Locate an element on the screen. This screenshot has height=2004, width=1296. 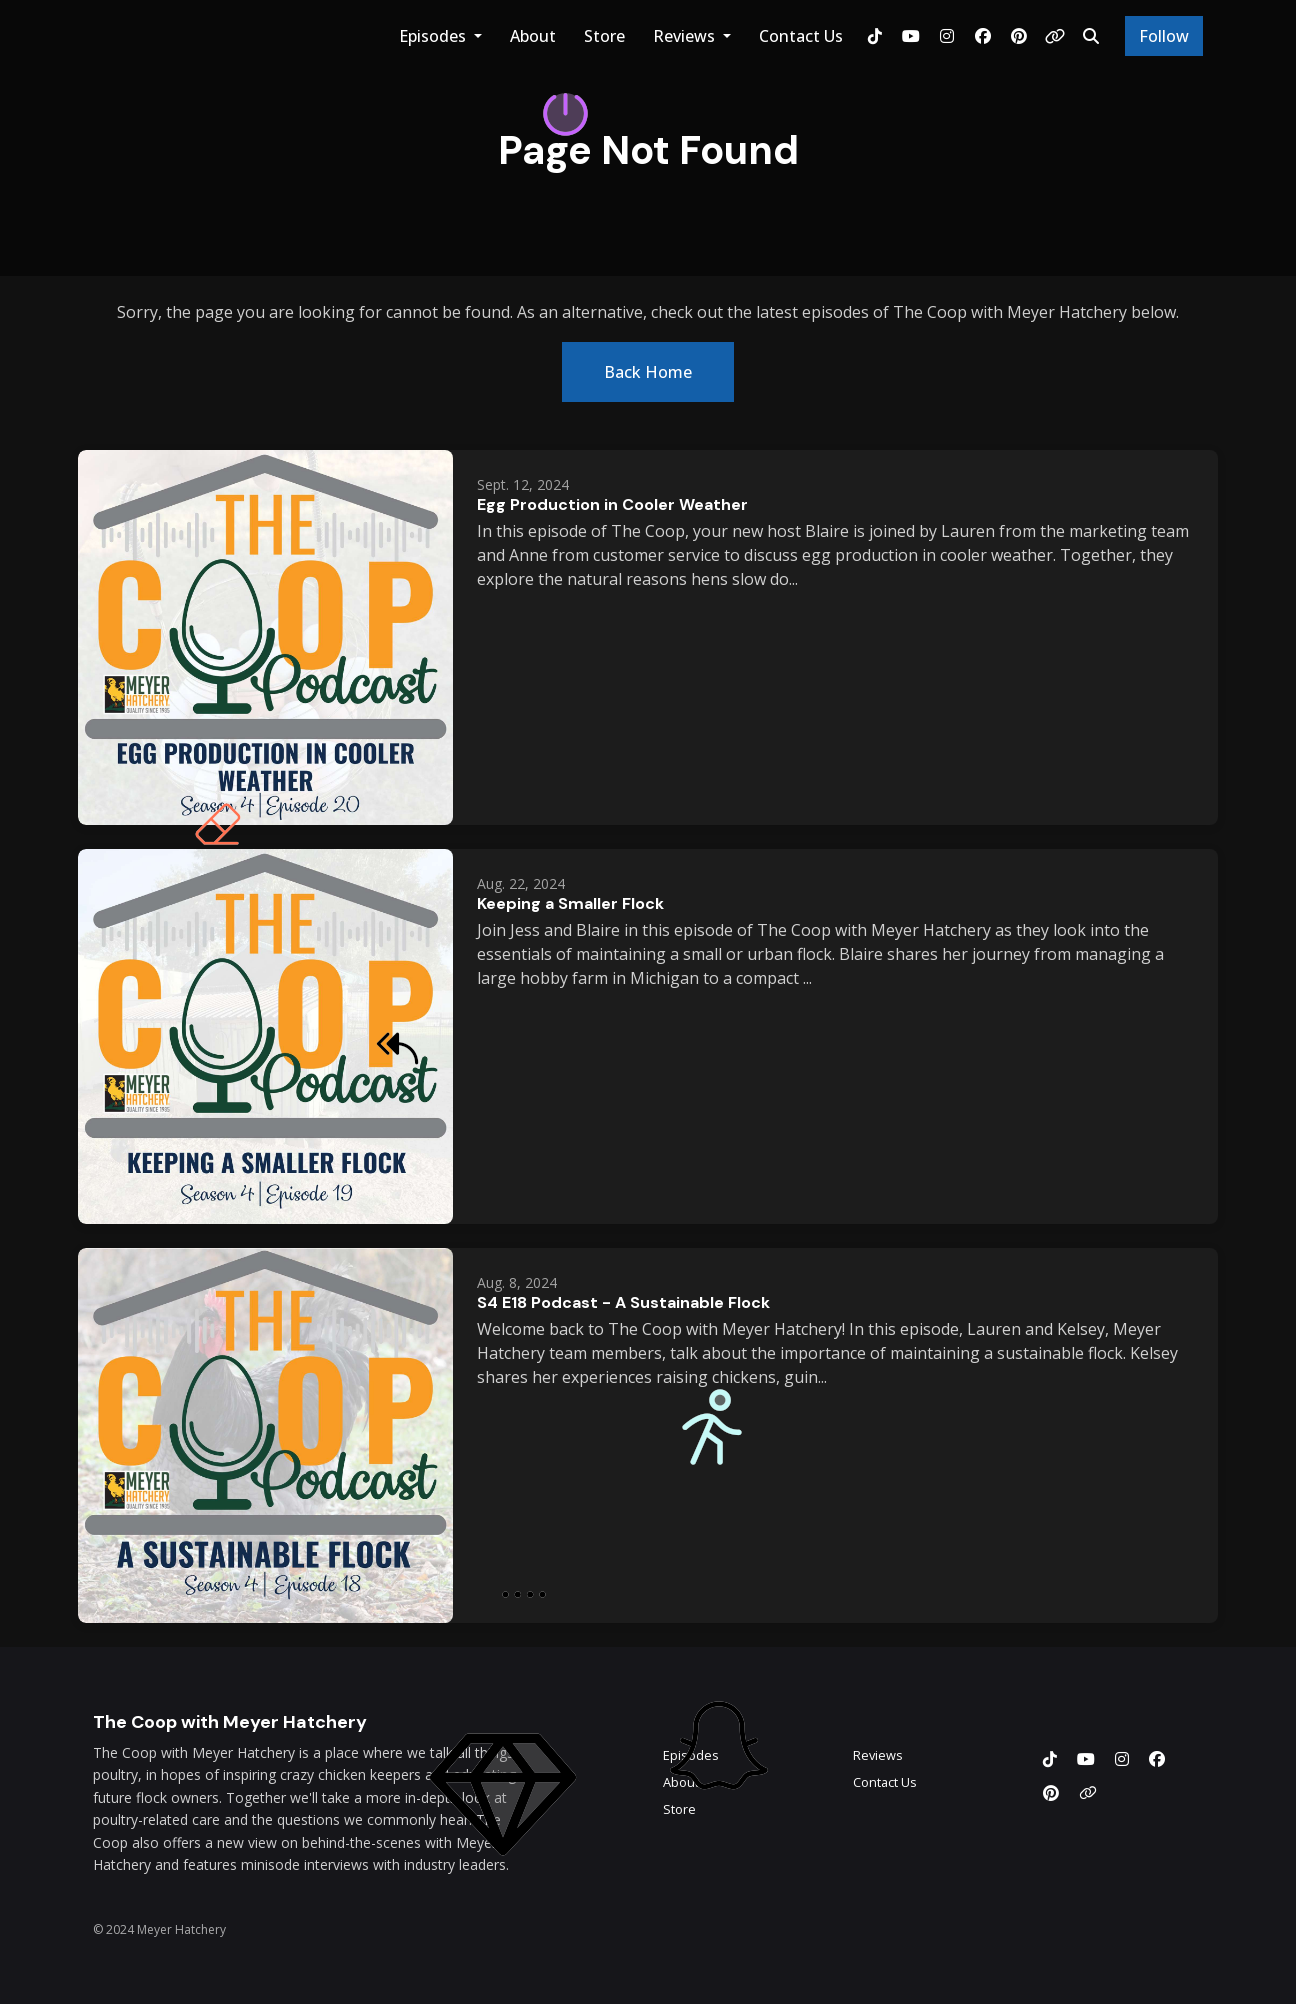
walking directions or pedestrian navigation mode is located at coordinates (712, 1427).